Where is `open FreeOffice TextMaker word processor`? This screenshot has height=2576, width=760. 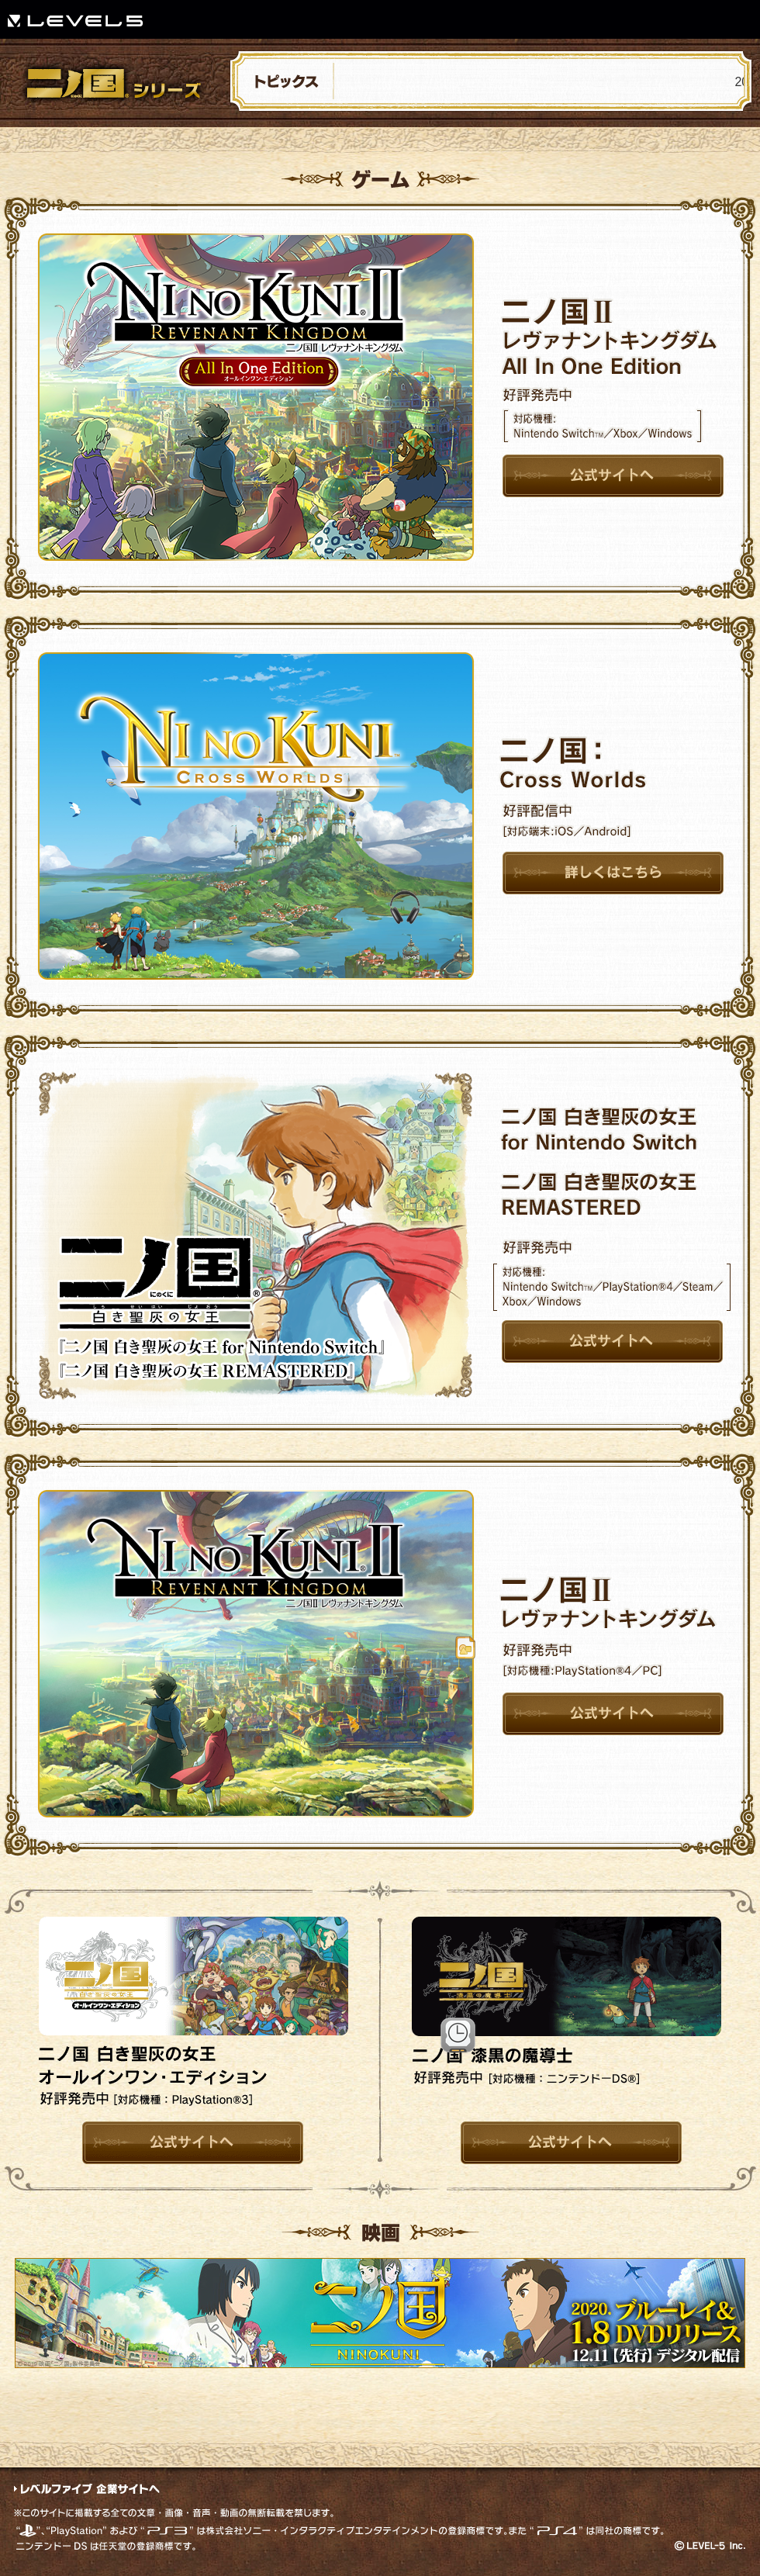 open FreeOffice TextMaker word processor is located at coordinates (399, 505).